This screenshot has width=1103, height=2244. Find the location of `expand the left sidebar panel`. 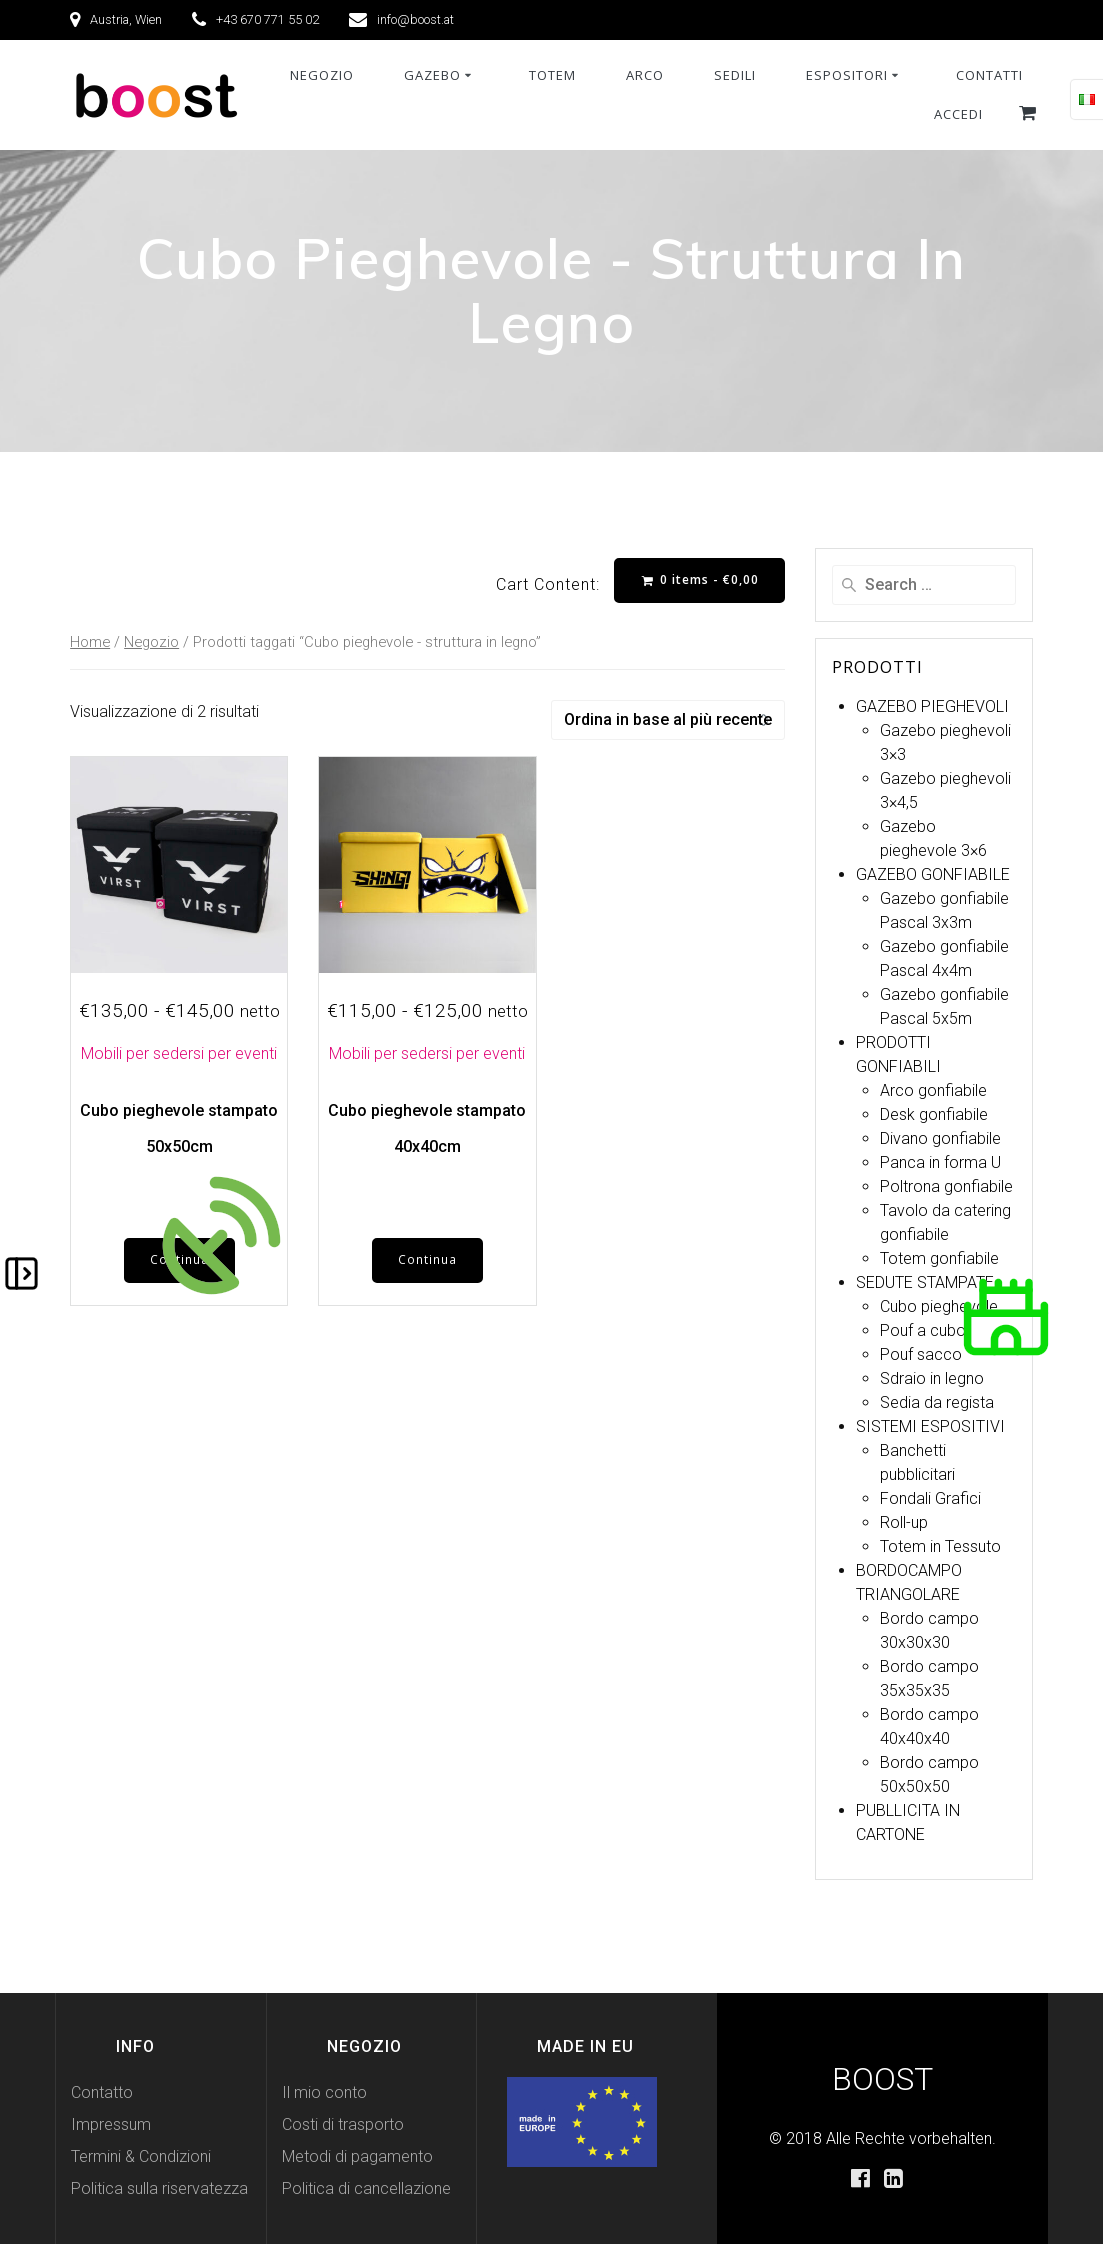

expand the left sidebar panel is located at coordinates (21, 1273).